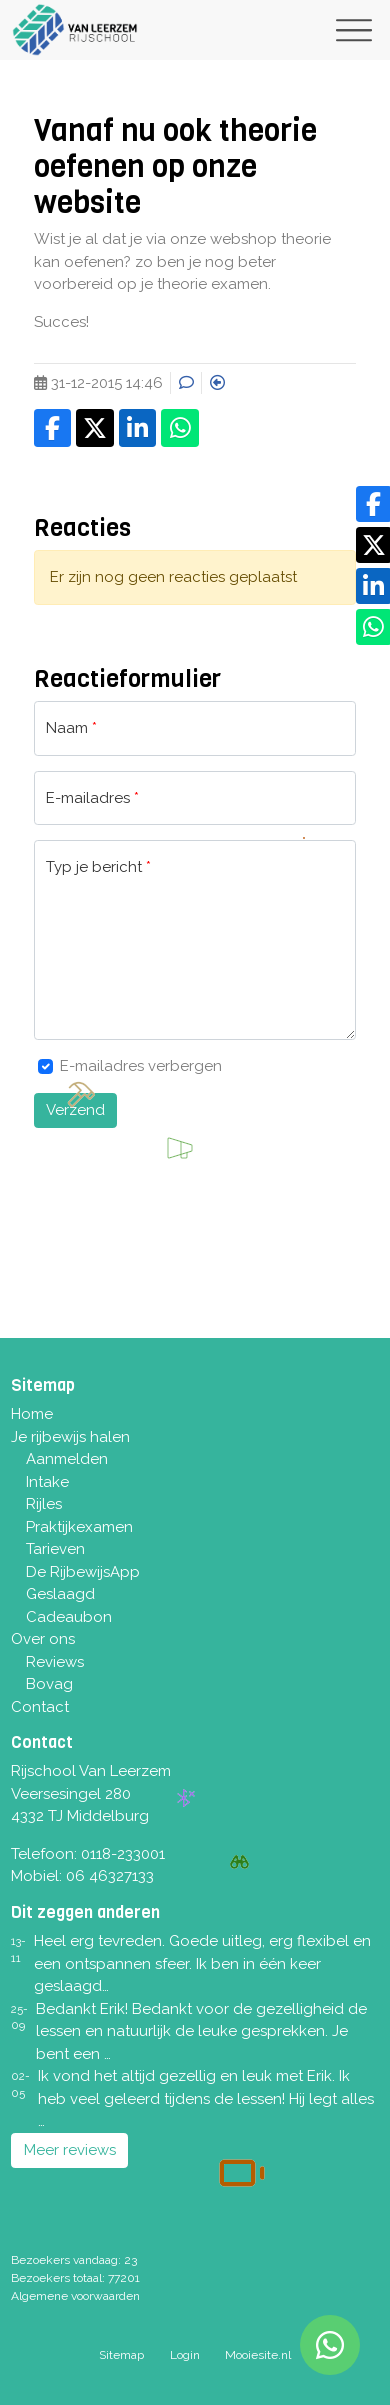 The height and width of the screenshot is (2405, 390). I want to click on make an announcement, so click(179, 1149).